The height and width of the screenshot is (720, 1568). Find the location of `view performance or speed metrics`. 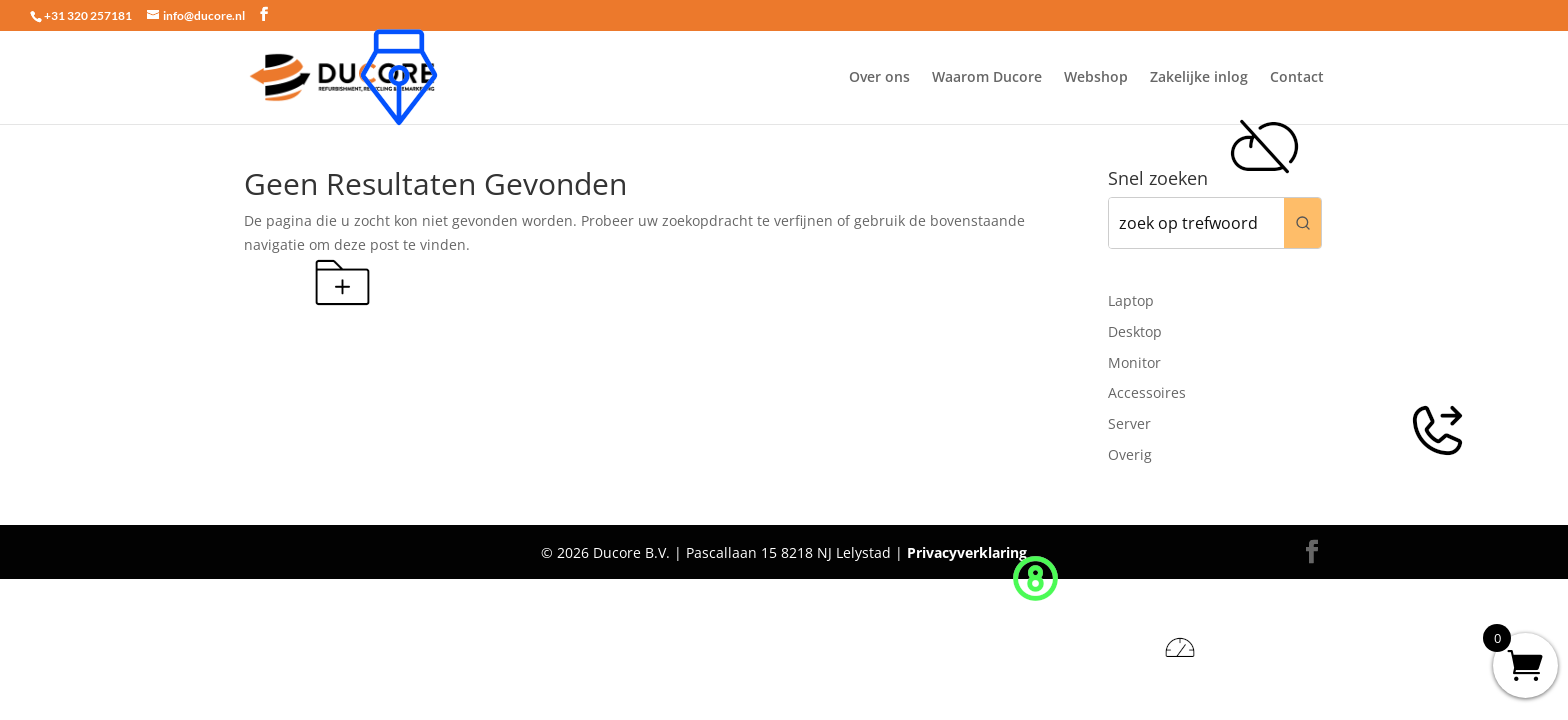

view performance or speed metrics is located at coordinates (1180, 649).